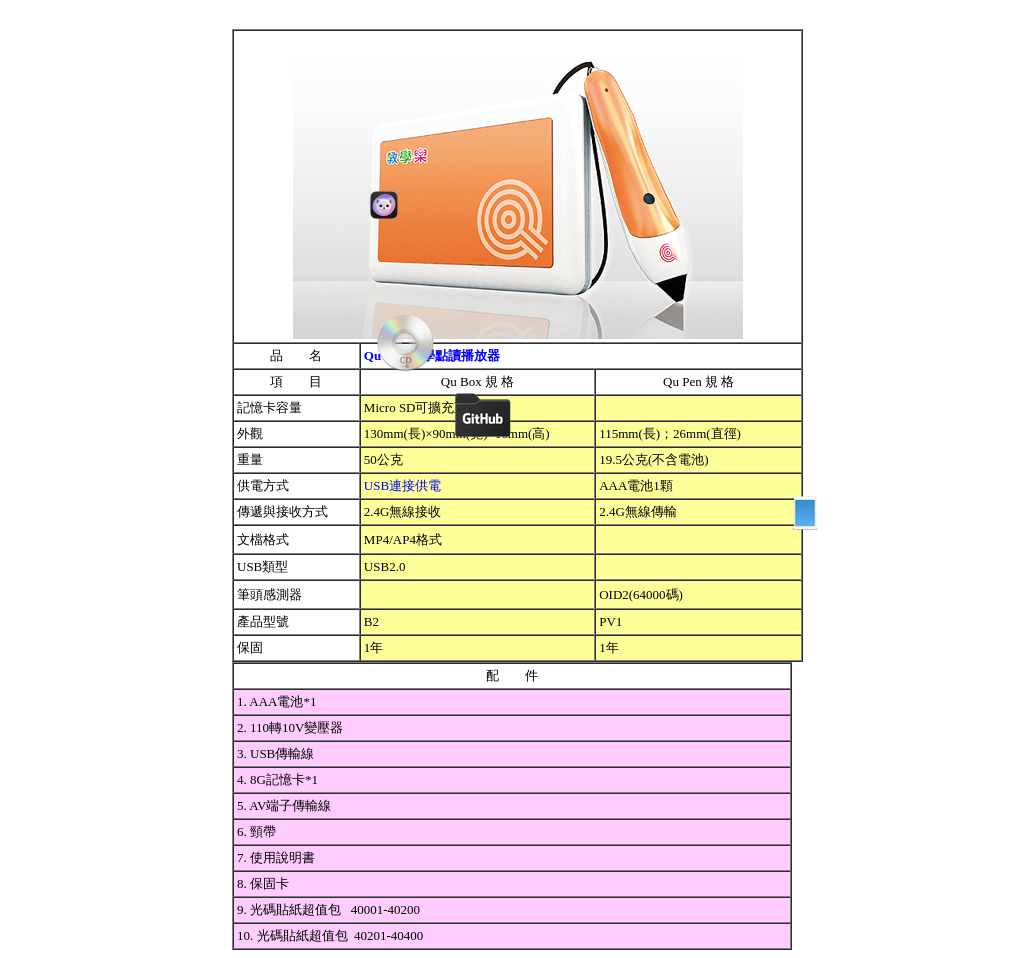  Describe the element at coordinates (482, 416) in the screenshot. I see `open github repositories folder` at that location.